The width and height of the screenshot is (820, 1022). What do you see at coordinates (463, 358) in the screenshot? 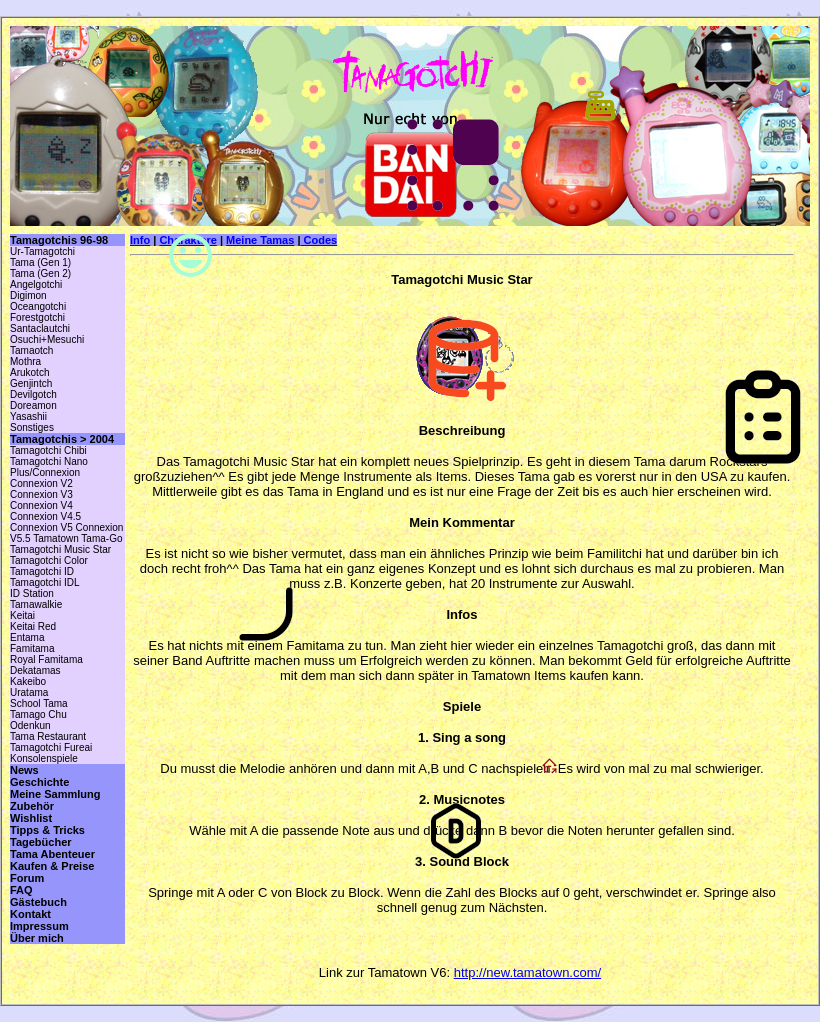
I see `add a new database` at bounding box center [463, 358].